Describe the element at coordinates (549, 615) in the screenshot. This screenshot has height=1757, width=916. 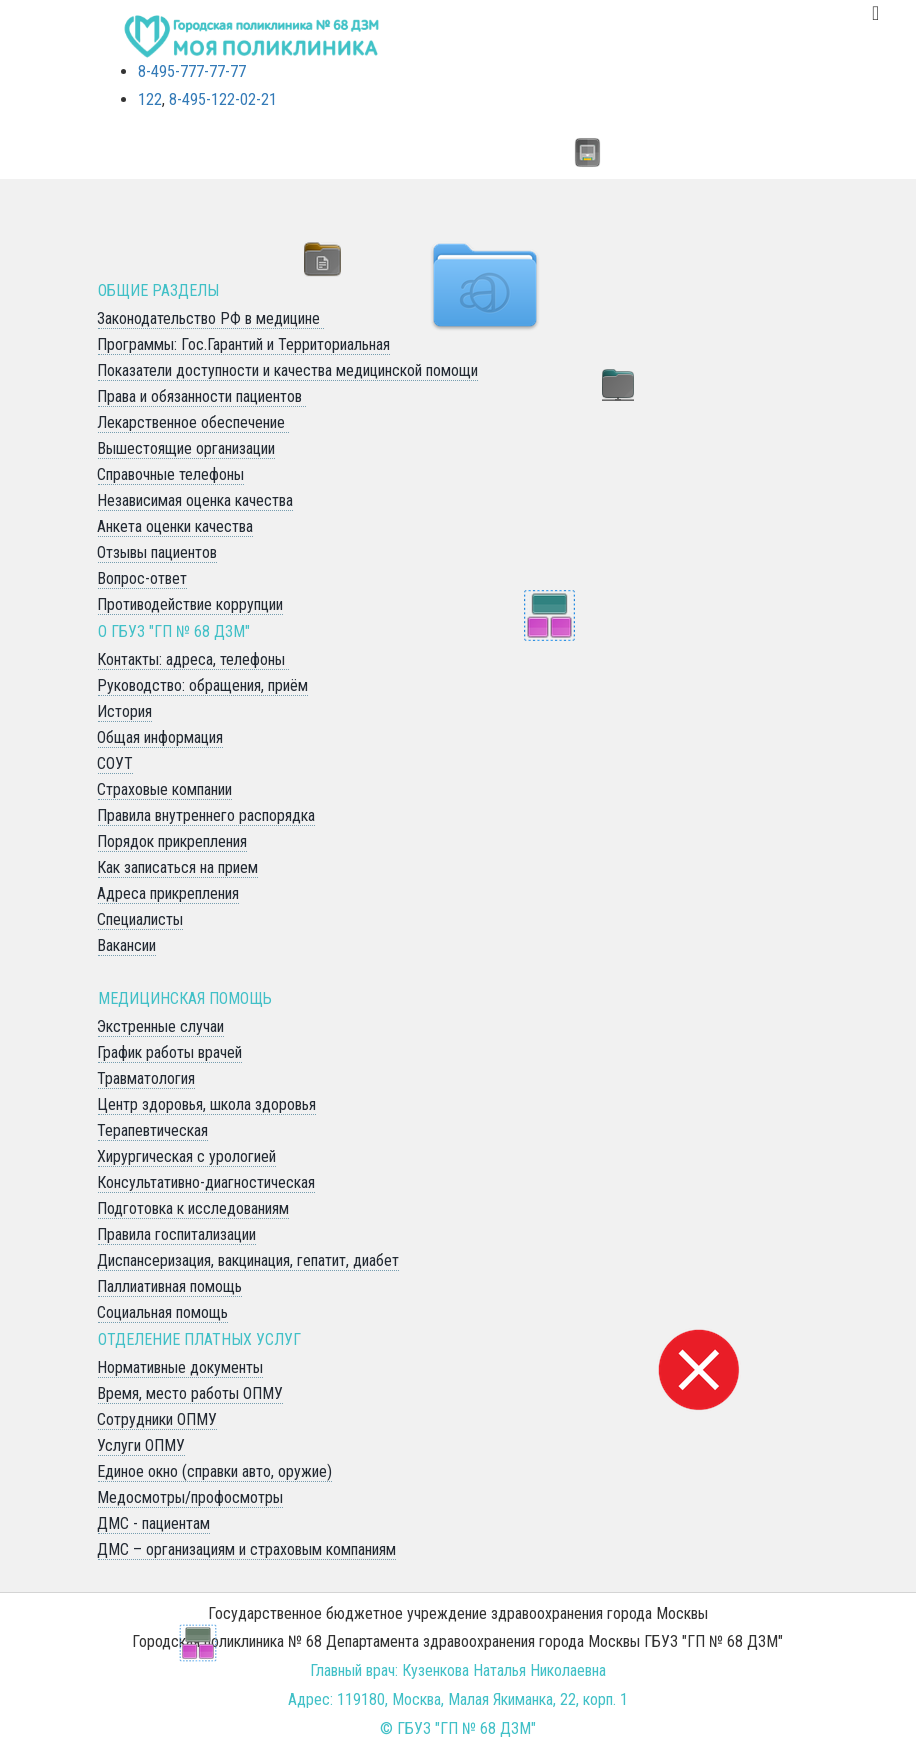
I see `select all items in the current view` at that location.